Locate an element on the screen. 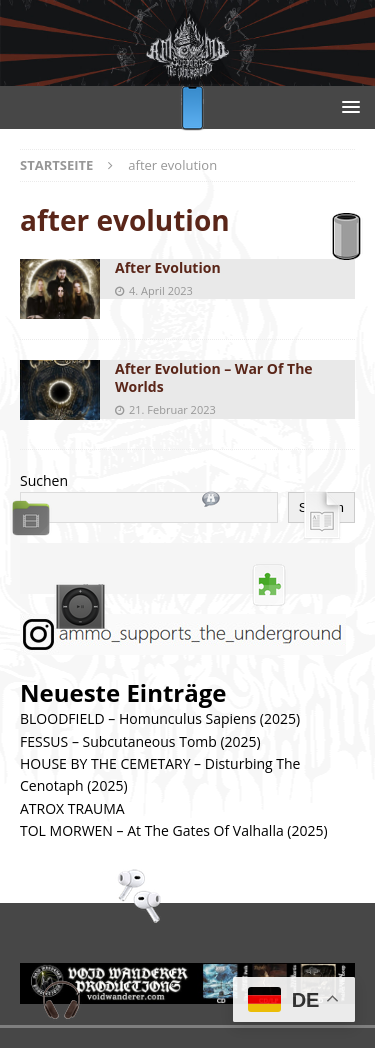 The height and width of the screenshot is (1048, 375). mac pro (cylinder model) in finder sidebar is located at coordinates (346, 236).